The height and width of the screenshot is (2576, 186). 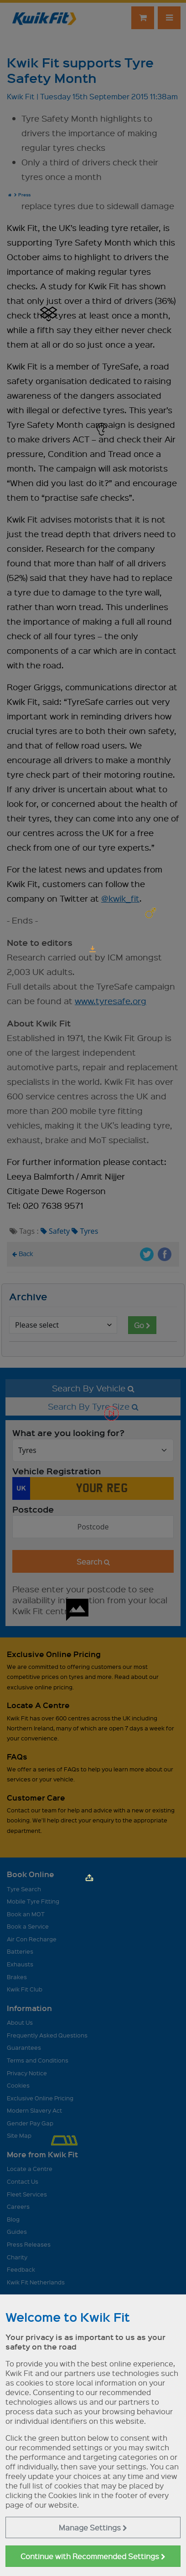 I want to click on switch between open browser tabs, so click(x=64, y=2140).